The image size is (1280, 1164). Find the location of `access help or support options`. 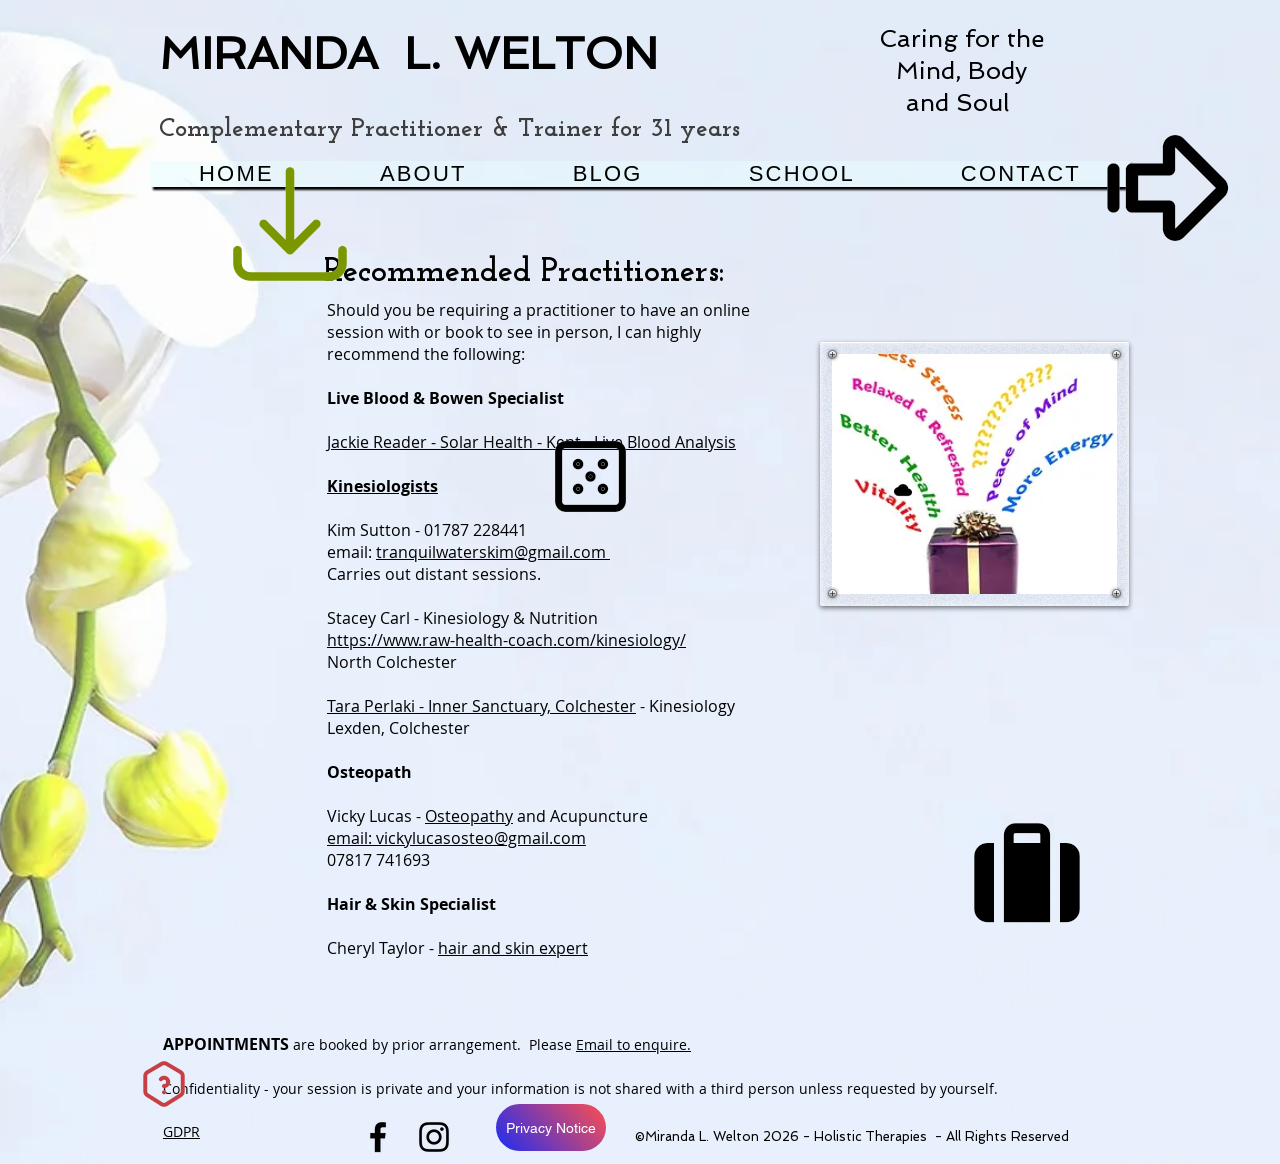

access help or support options is located at coordinates (164, 1084).